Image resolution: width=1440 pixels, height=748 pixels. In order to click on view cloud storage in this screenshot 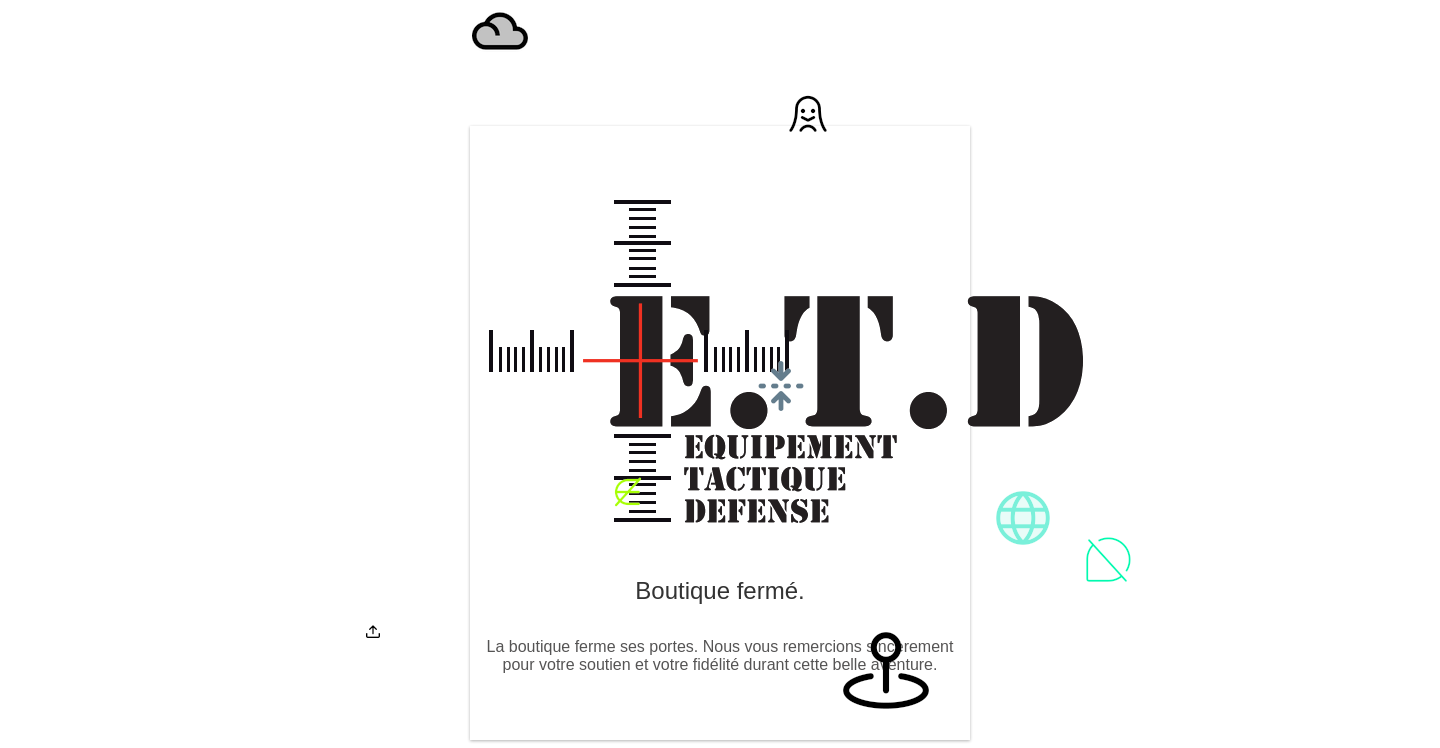, I will do `click(500, 31)`.